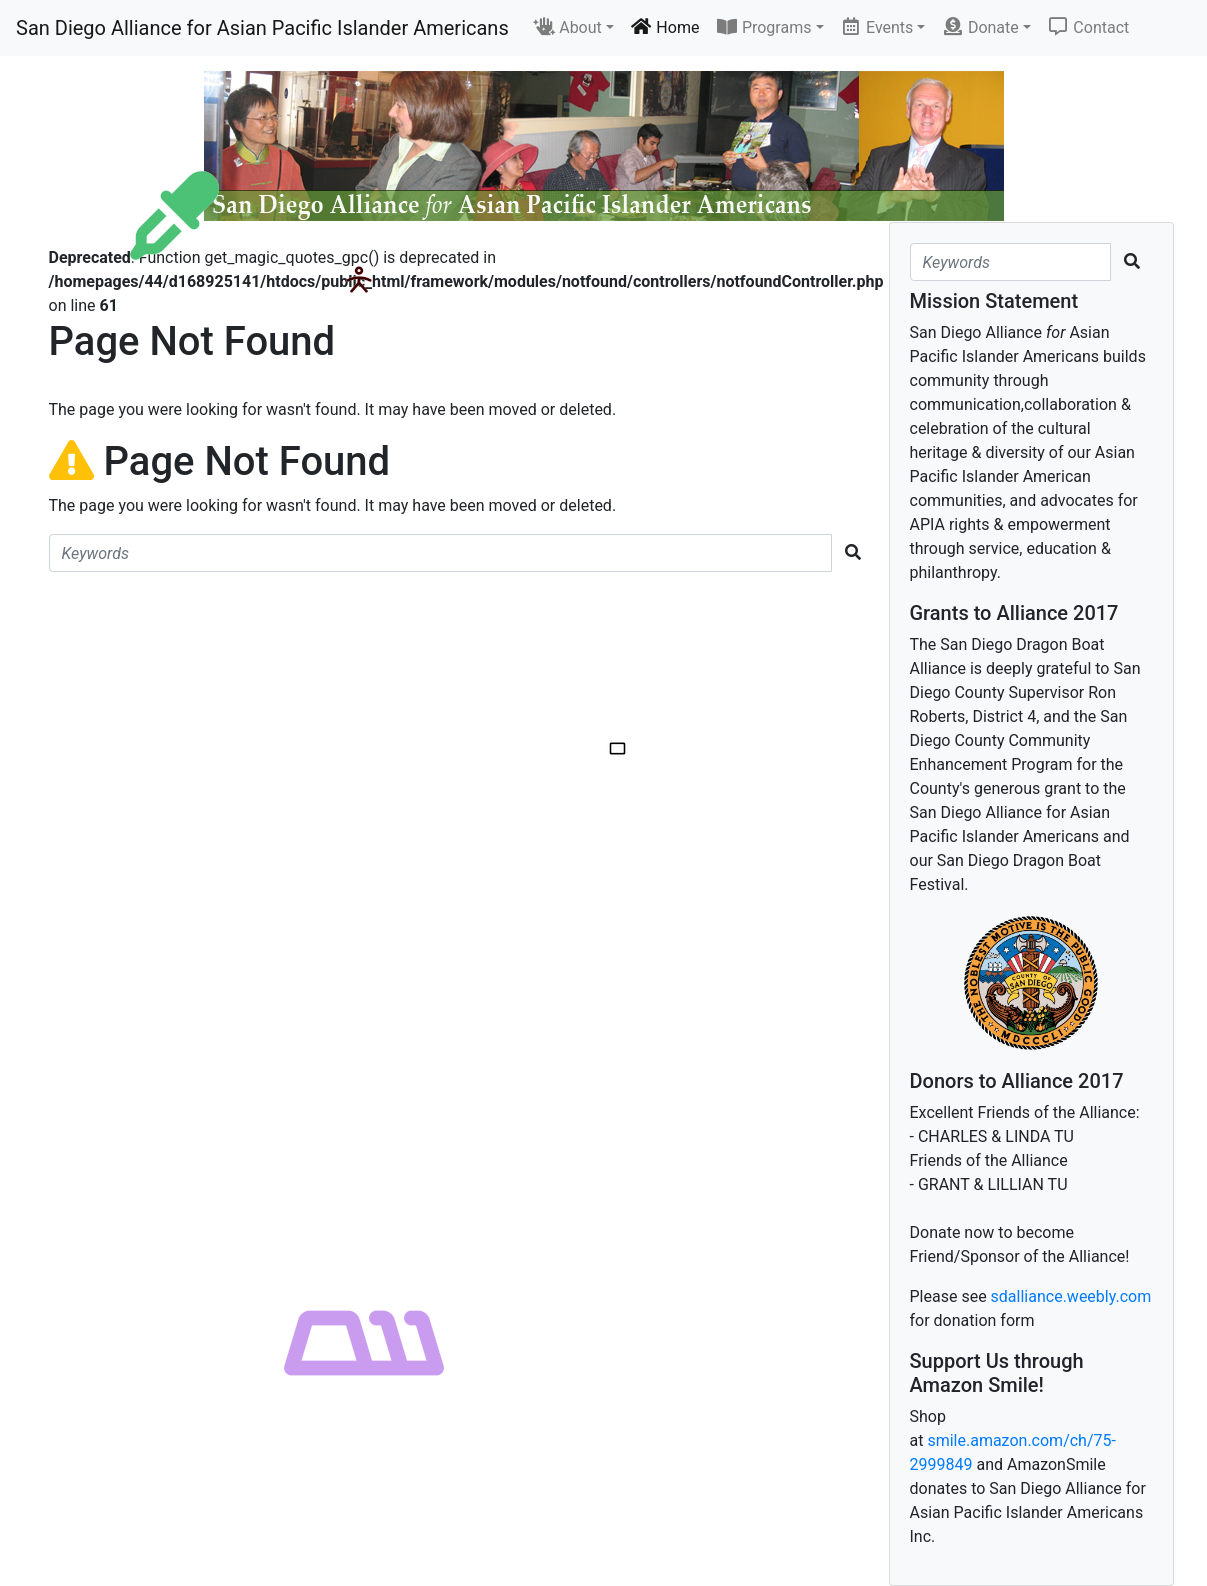 Image resolution: width=1207 pixels, height=1586 pixels. I want to click on crop image to 5:4 aspect ratio, so click(617, 748).